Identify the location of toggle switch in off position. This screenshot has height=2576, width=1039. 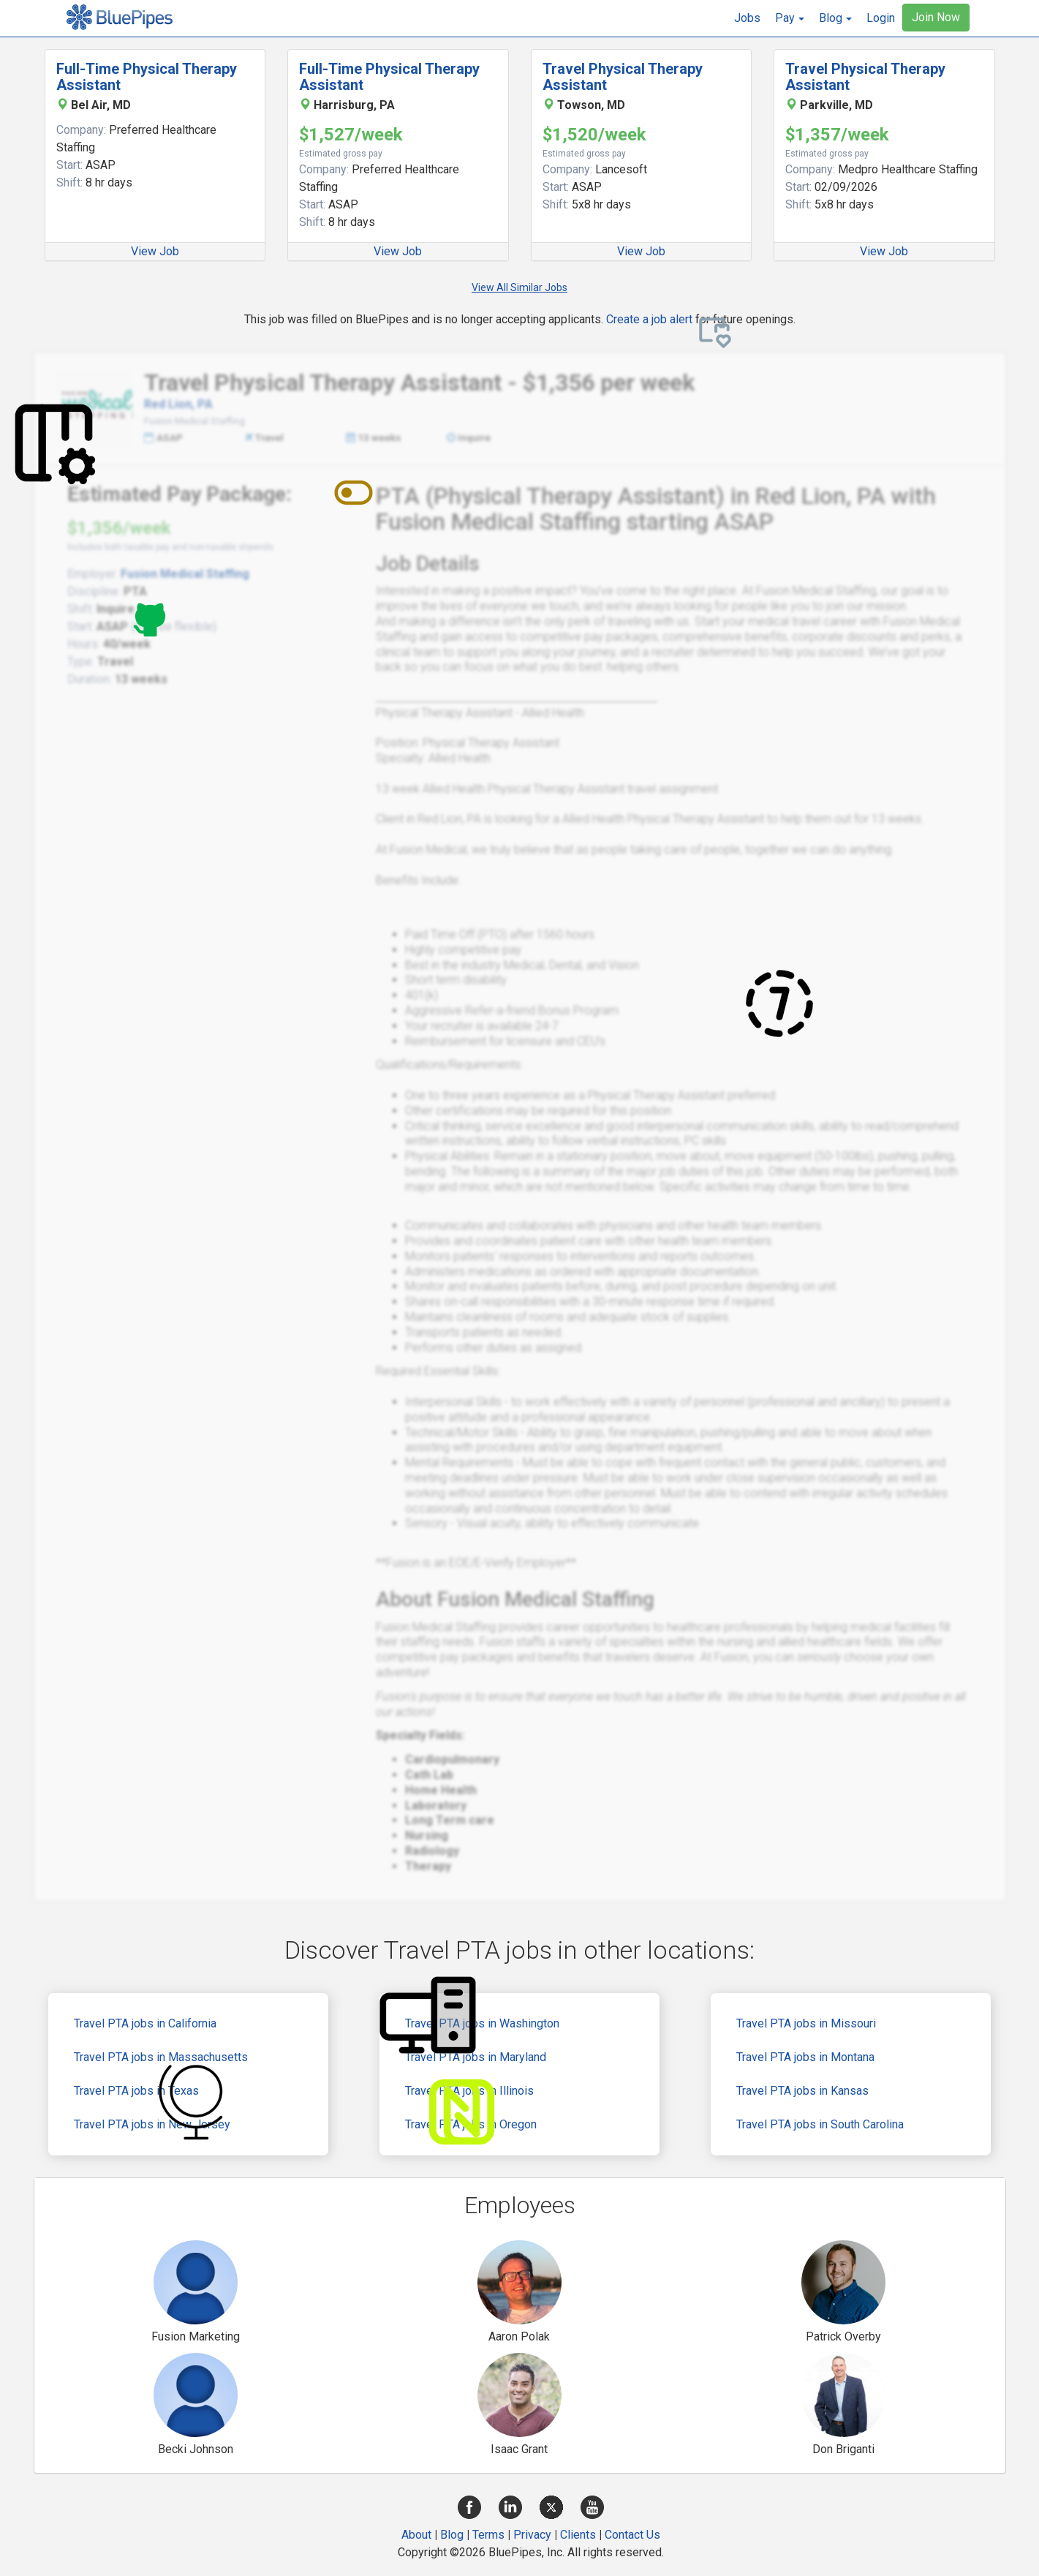
(353, 492).